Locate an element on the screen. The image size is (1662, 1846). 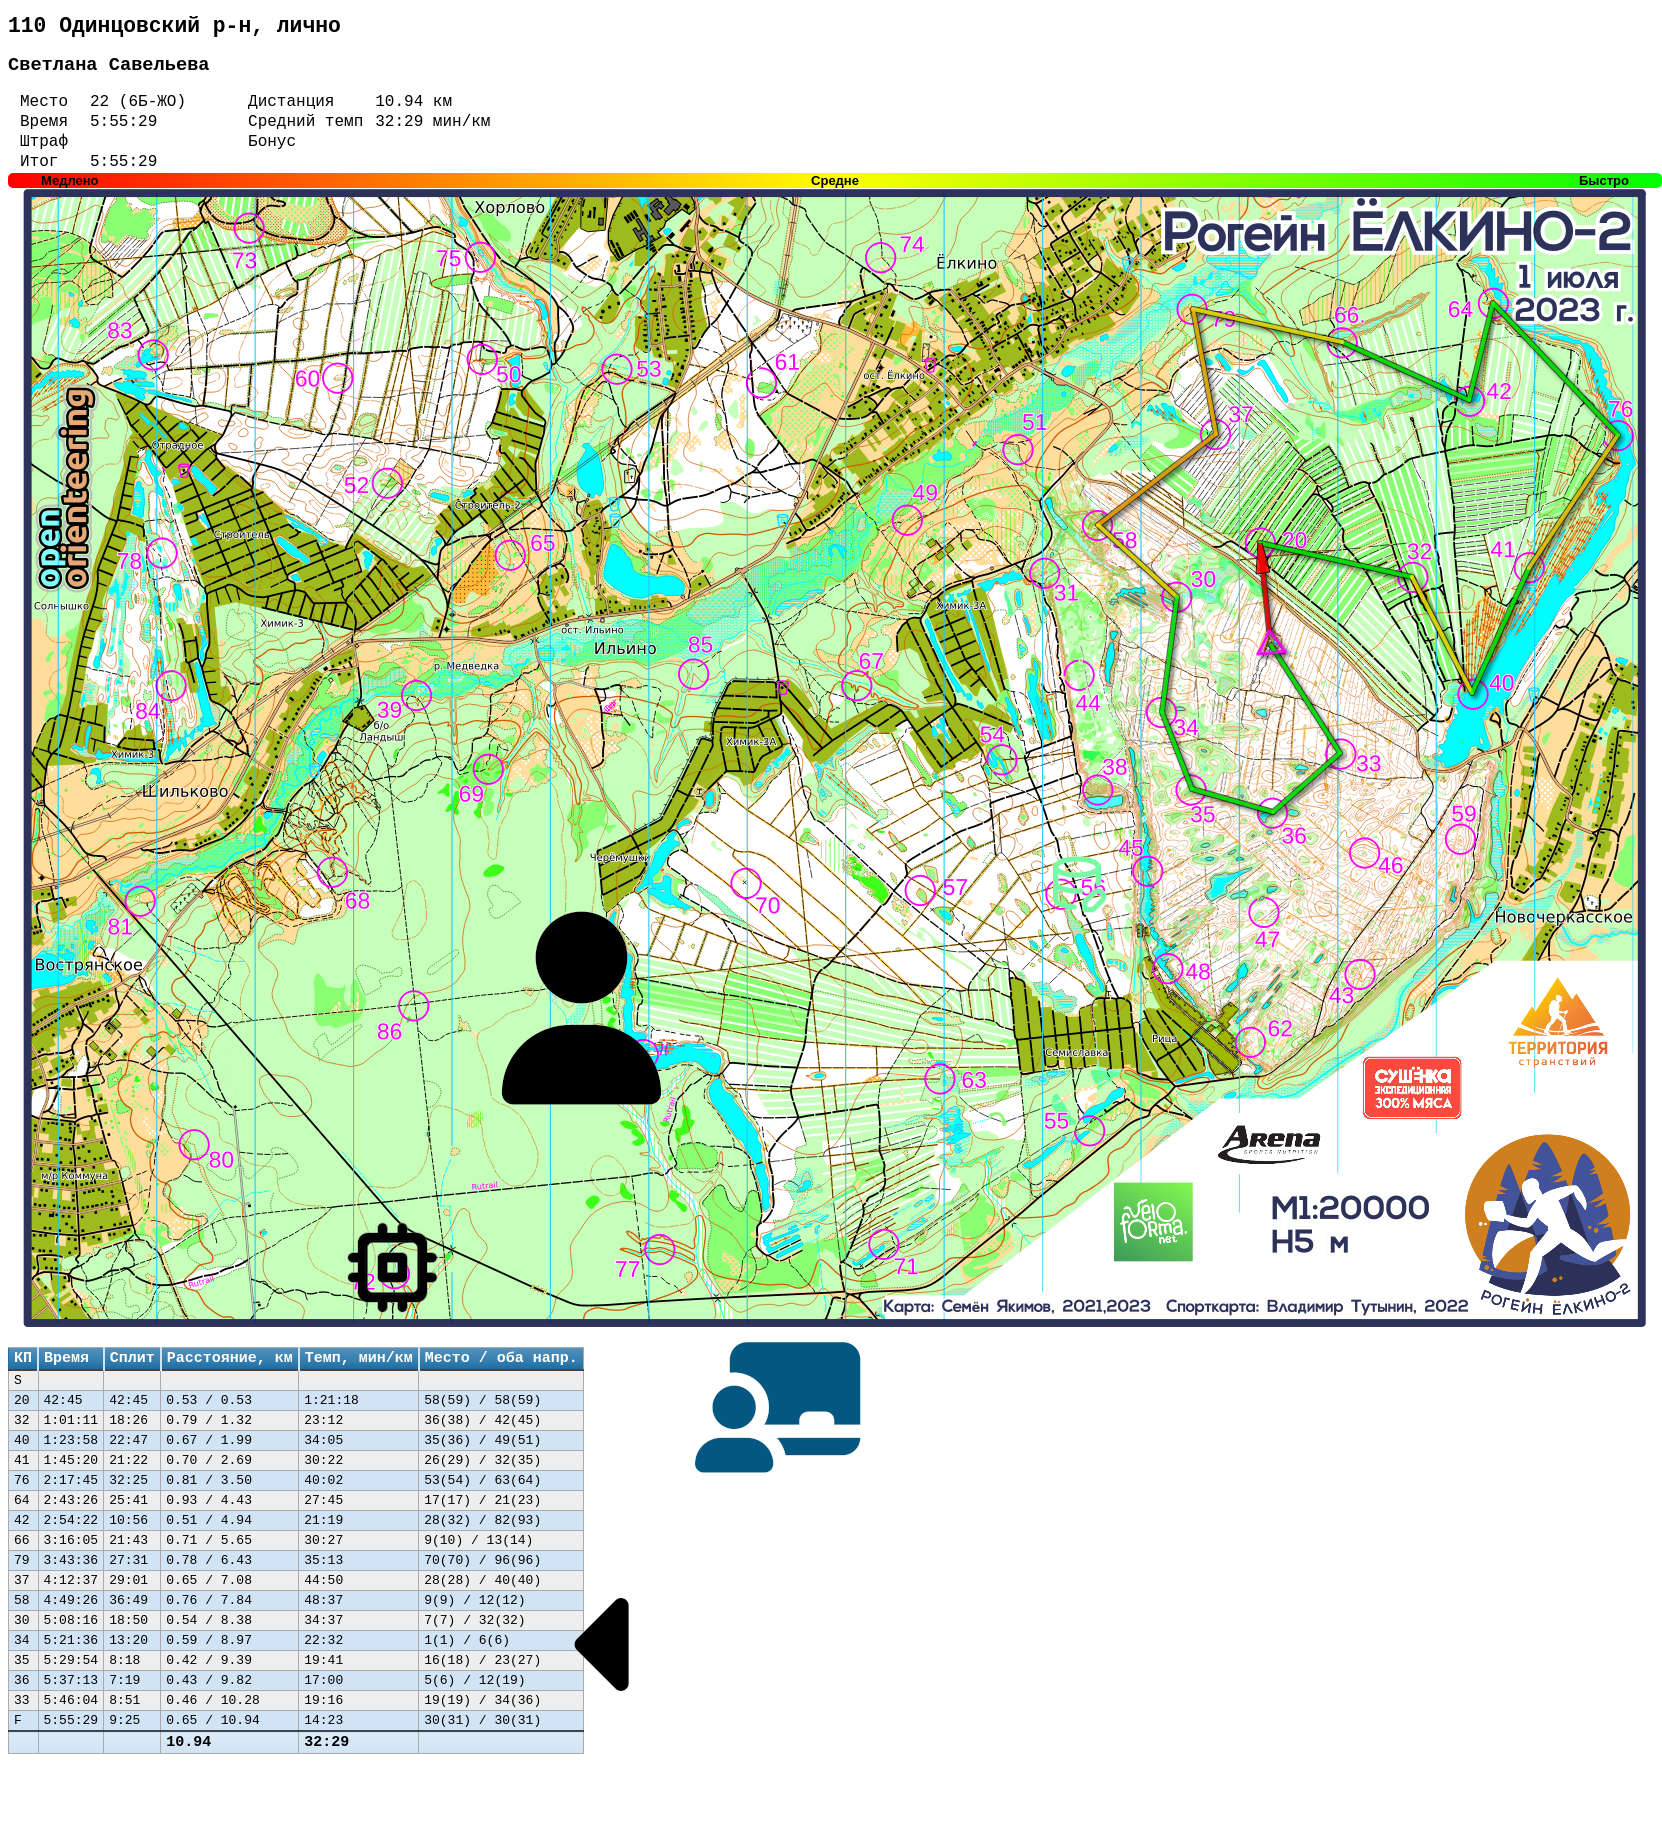
view your profile is located at coordinates (581, 1006).